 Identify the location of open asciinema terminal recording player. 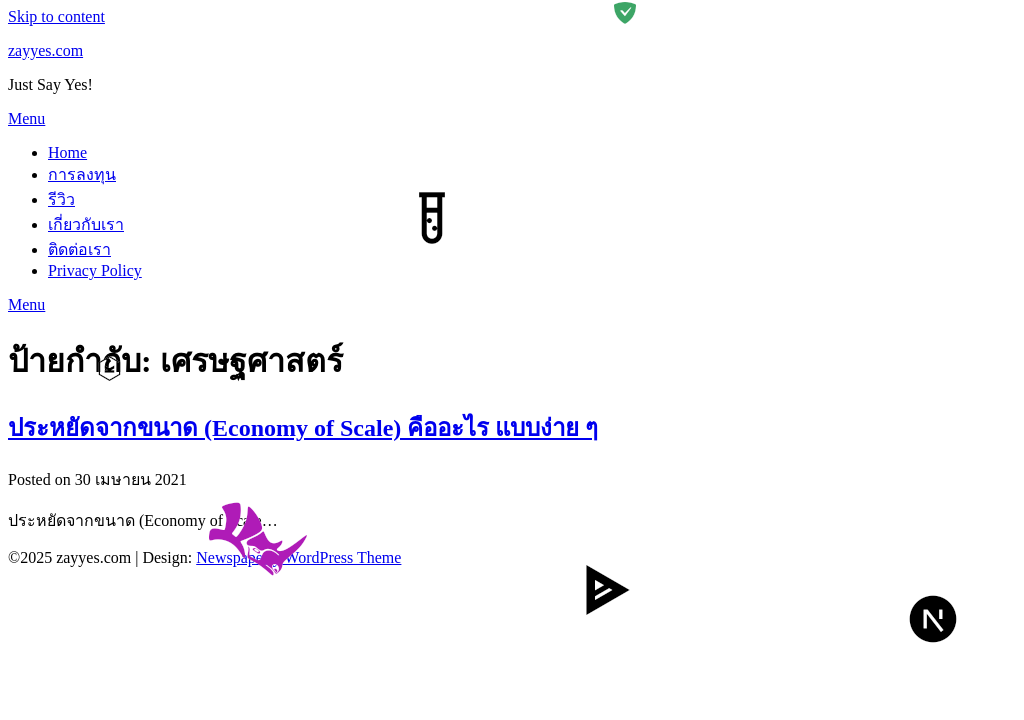
(608, 590).